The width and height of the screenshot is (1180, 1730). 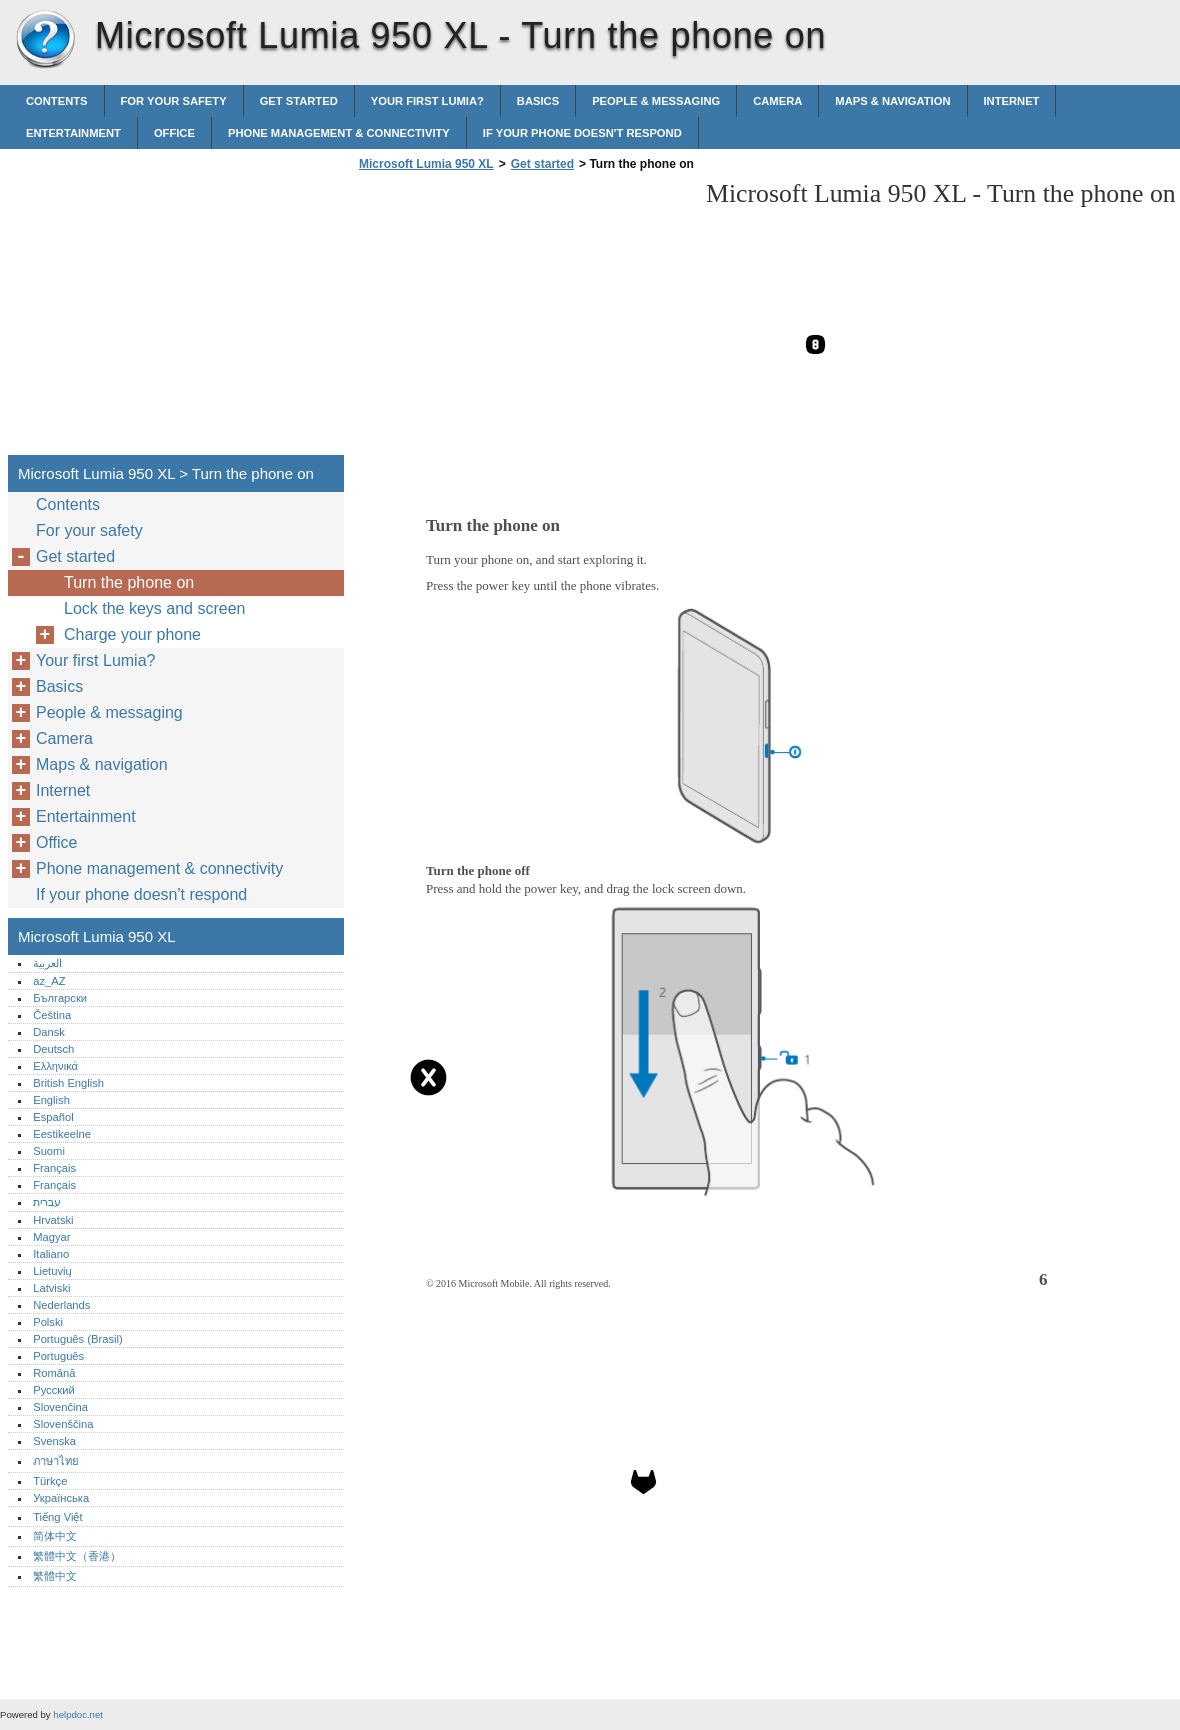 What do you see at coordinates (815, 344) in the screenshot?
I see `indicates item number 8 in a list or sequence` at bounding box center [815, 344].